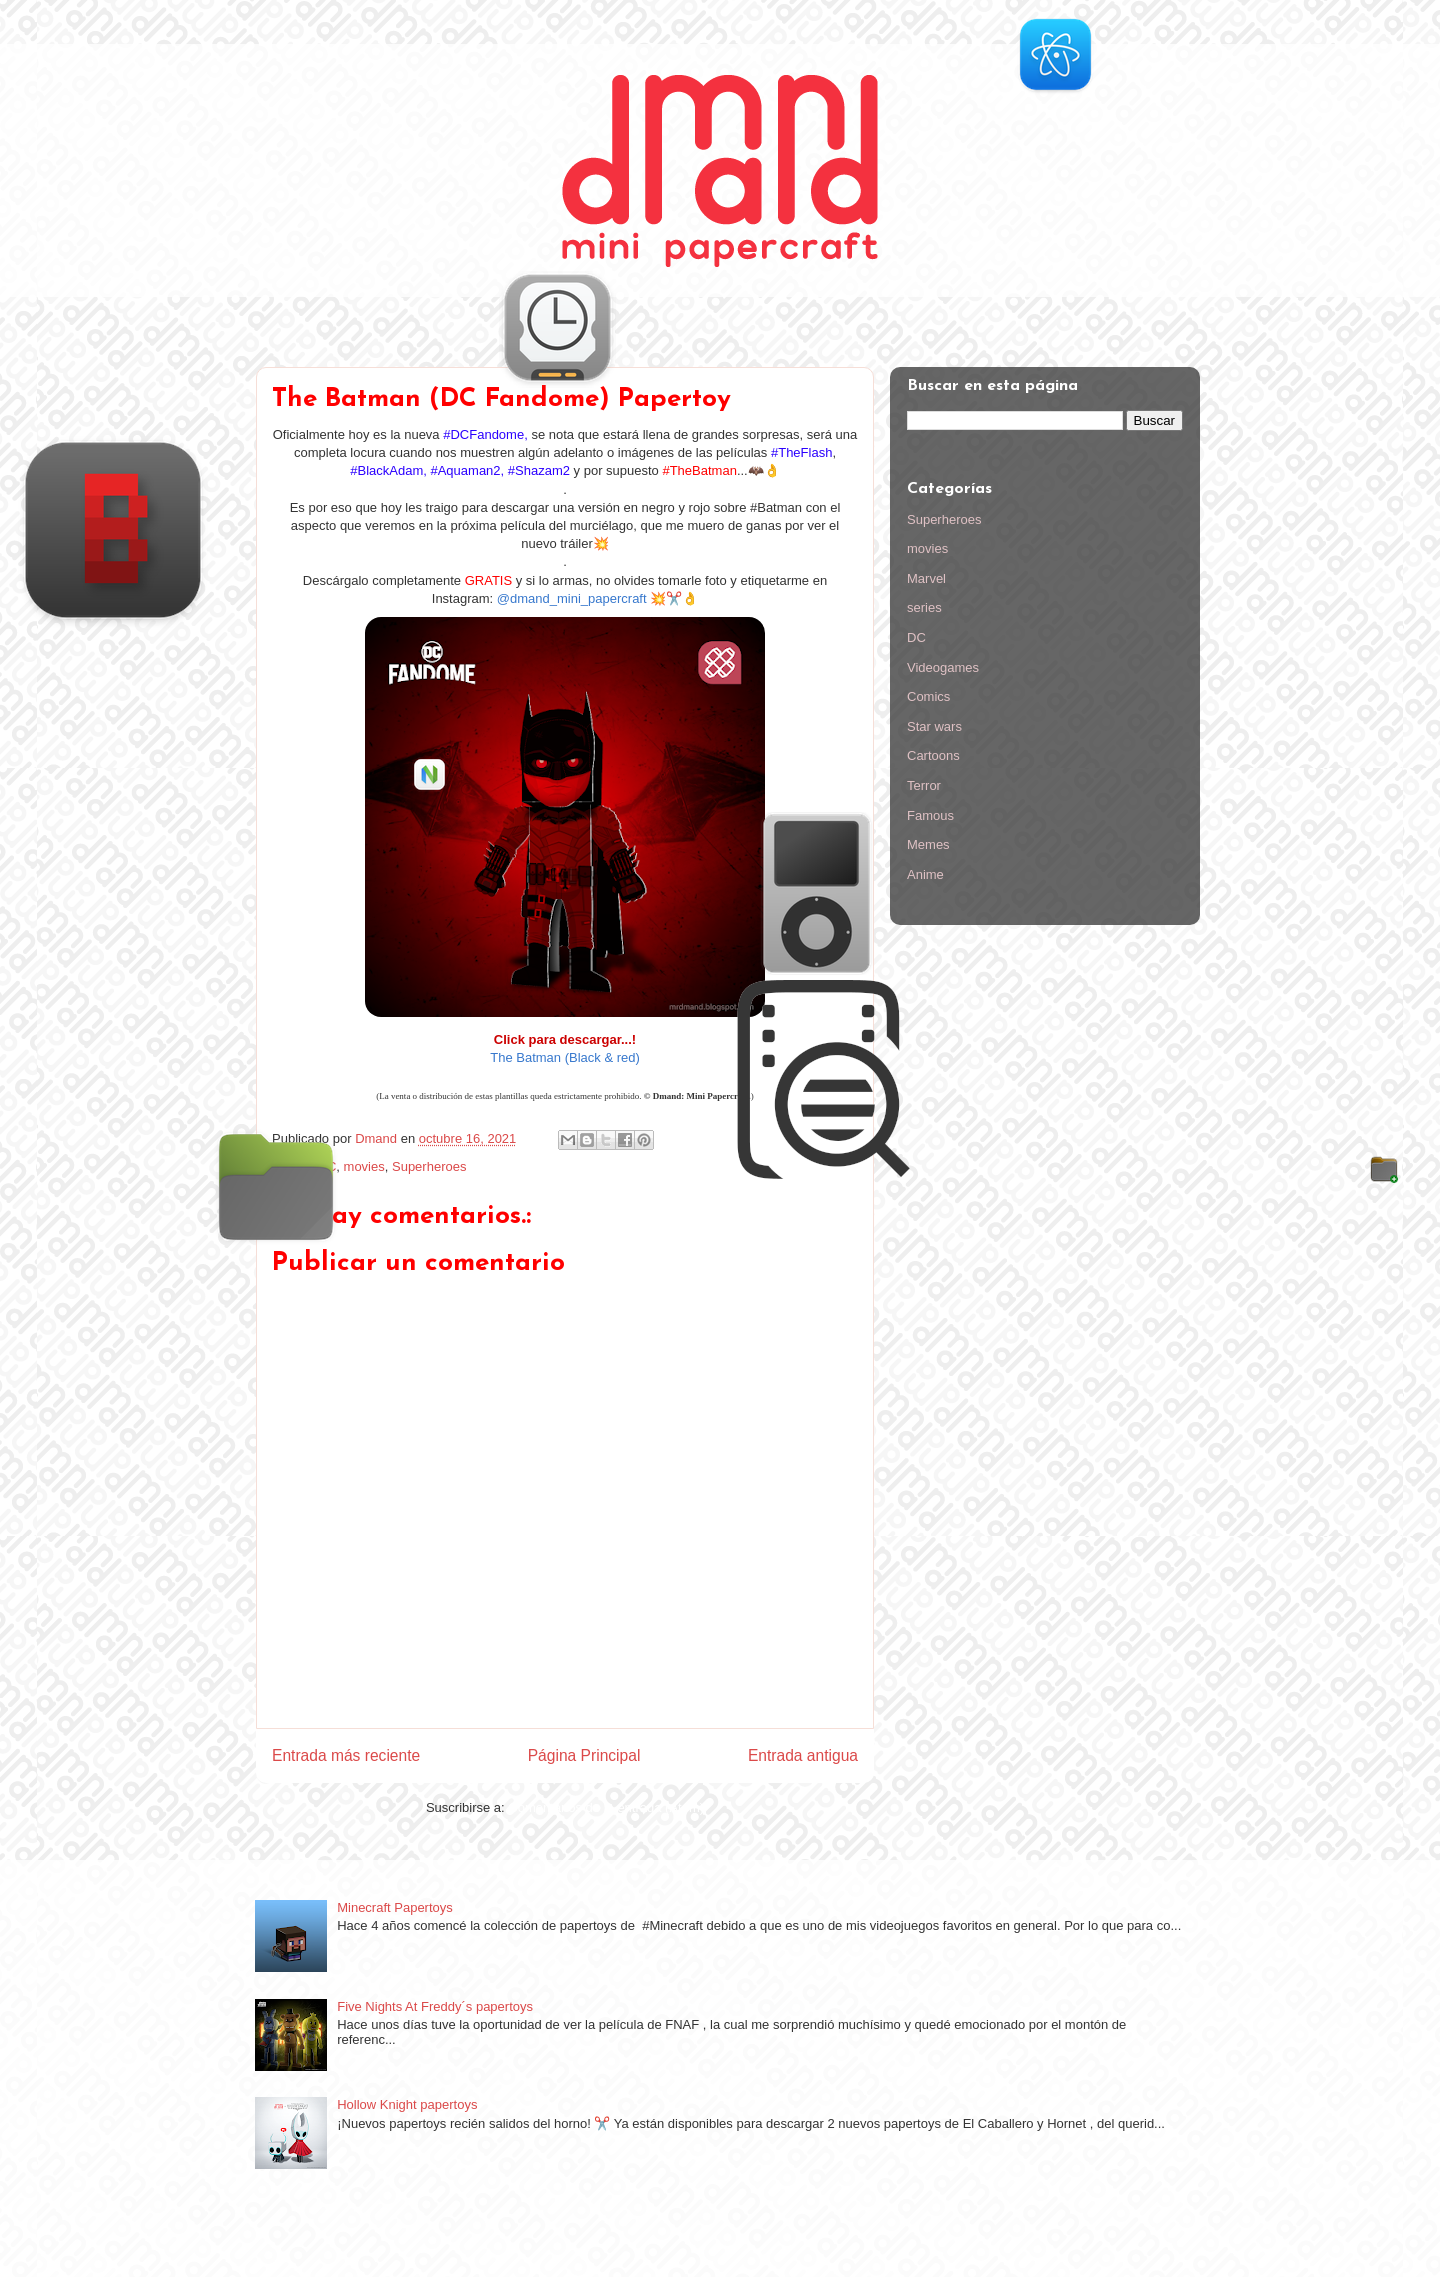 Image resolution: width=1440 pixels, height=2277 pixels. I want to click on open atom text editor, so click(1055, 54).